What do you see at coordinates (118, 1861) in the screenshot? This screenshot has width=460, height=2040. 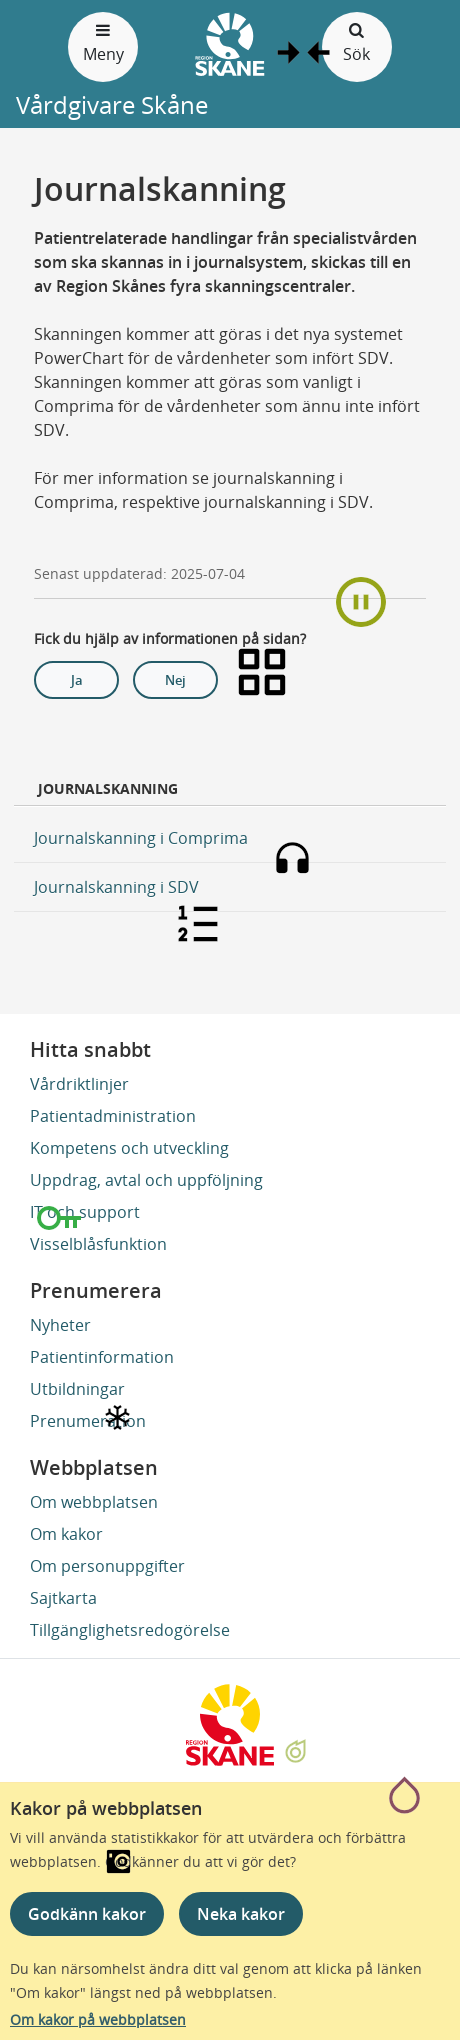 I see `access photo gallery or camera roll` at bounding box center [118, 1861].